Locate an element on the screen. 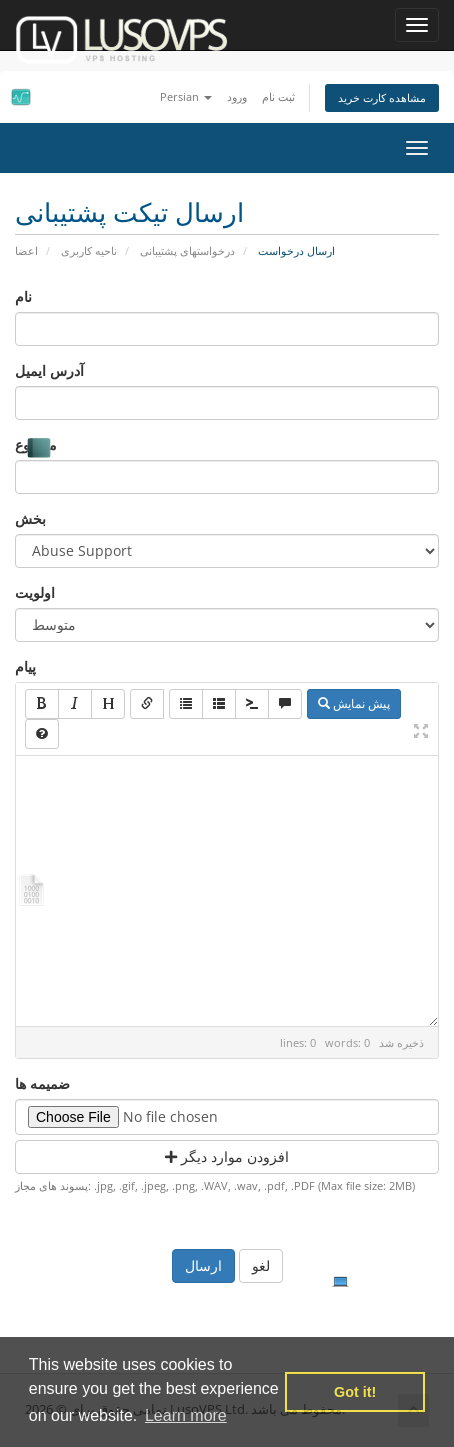 This screenshot has height=1447, width=454. represents a macbook pro device in system settings is located at coordinates (340, 1280).